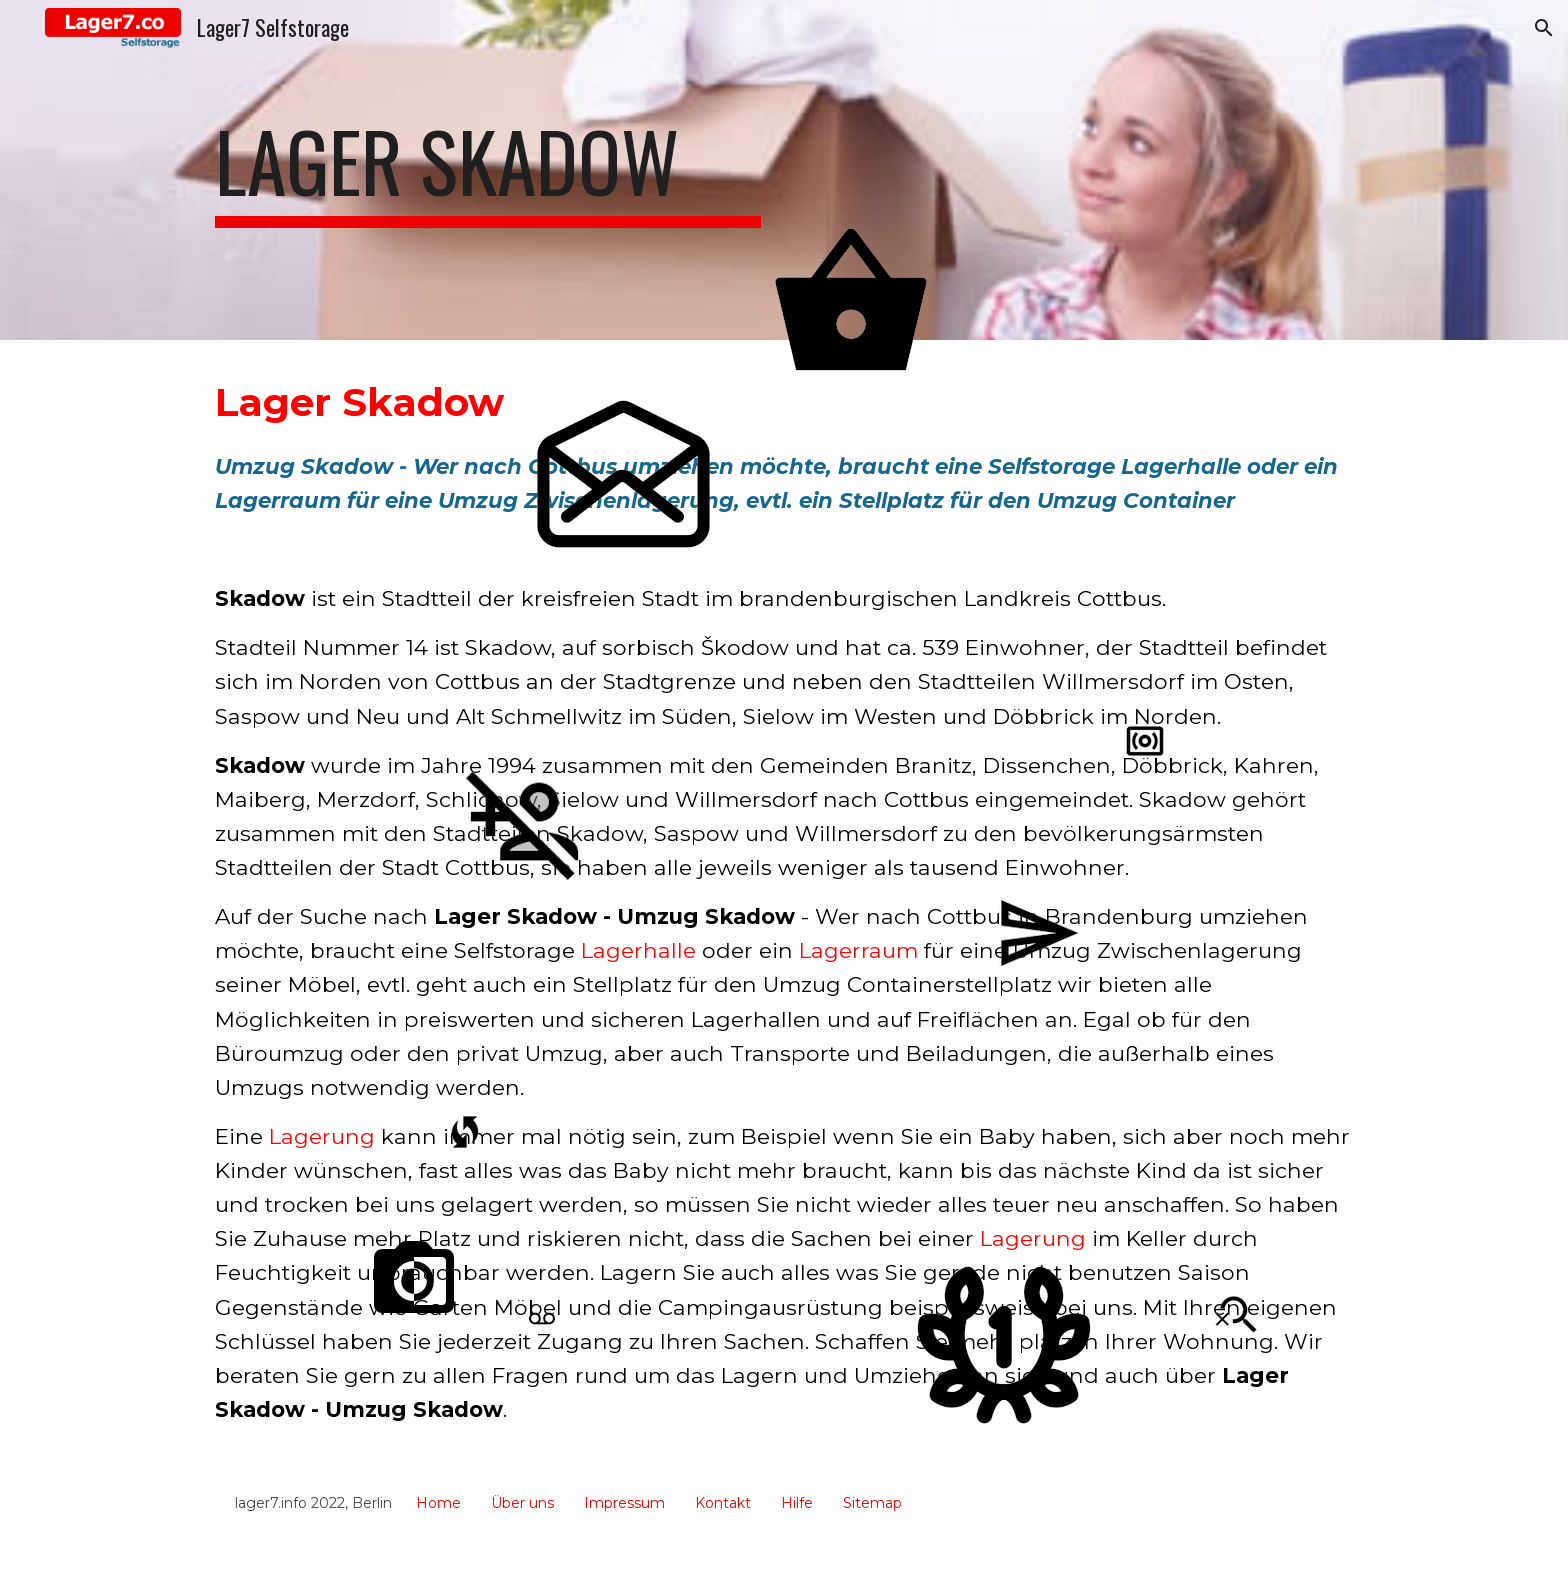  What do you see at coordinates (1145, 741) in the screenshot?
I see `enable surround sound audio` at bounding box center [1145, 741].